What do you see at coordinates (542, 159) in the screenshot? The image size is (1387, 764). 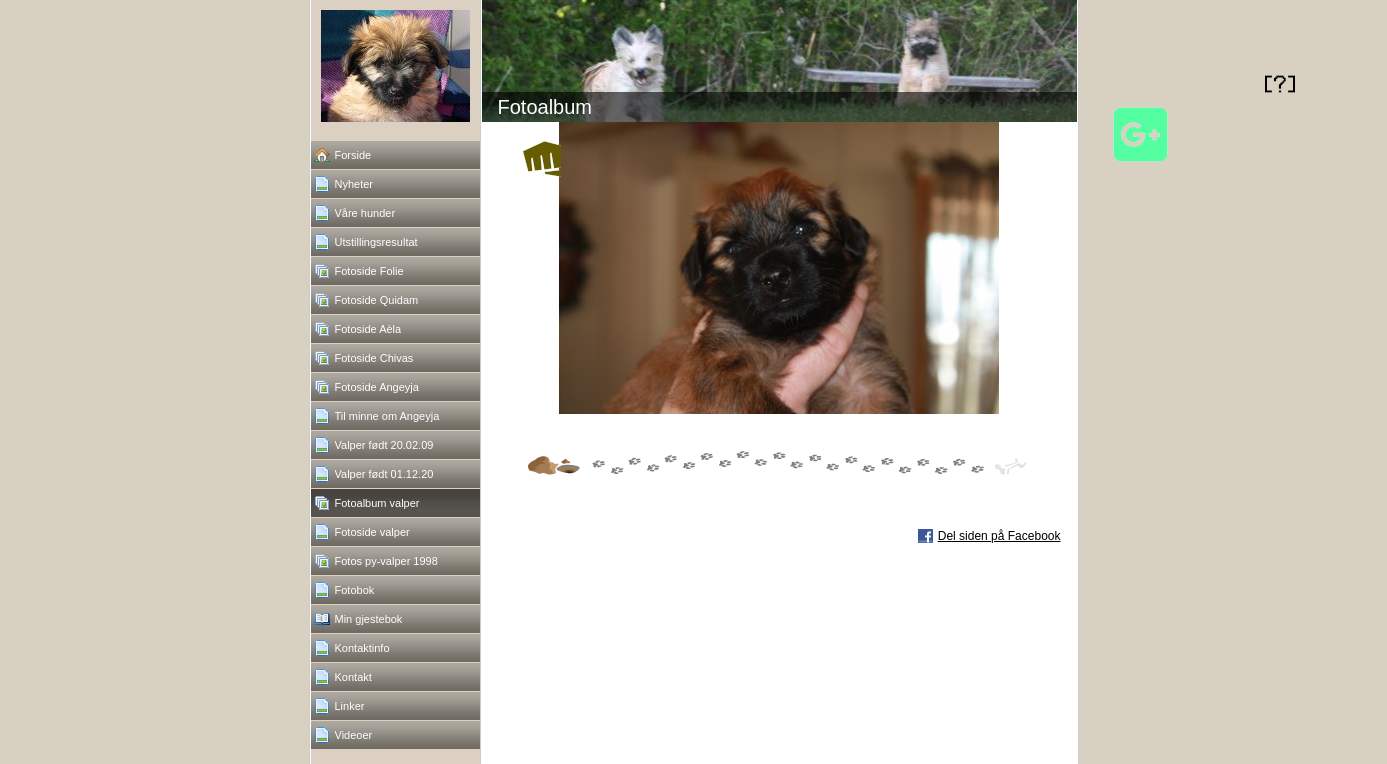 I see `riot games logo` at bounding box center [542, 159].